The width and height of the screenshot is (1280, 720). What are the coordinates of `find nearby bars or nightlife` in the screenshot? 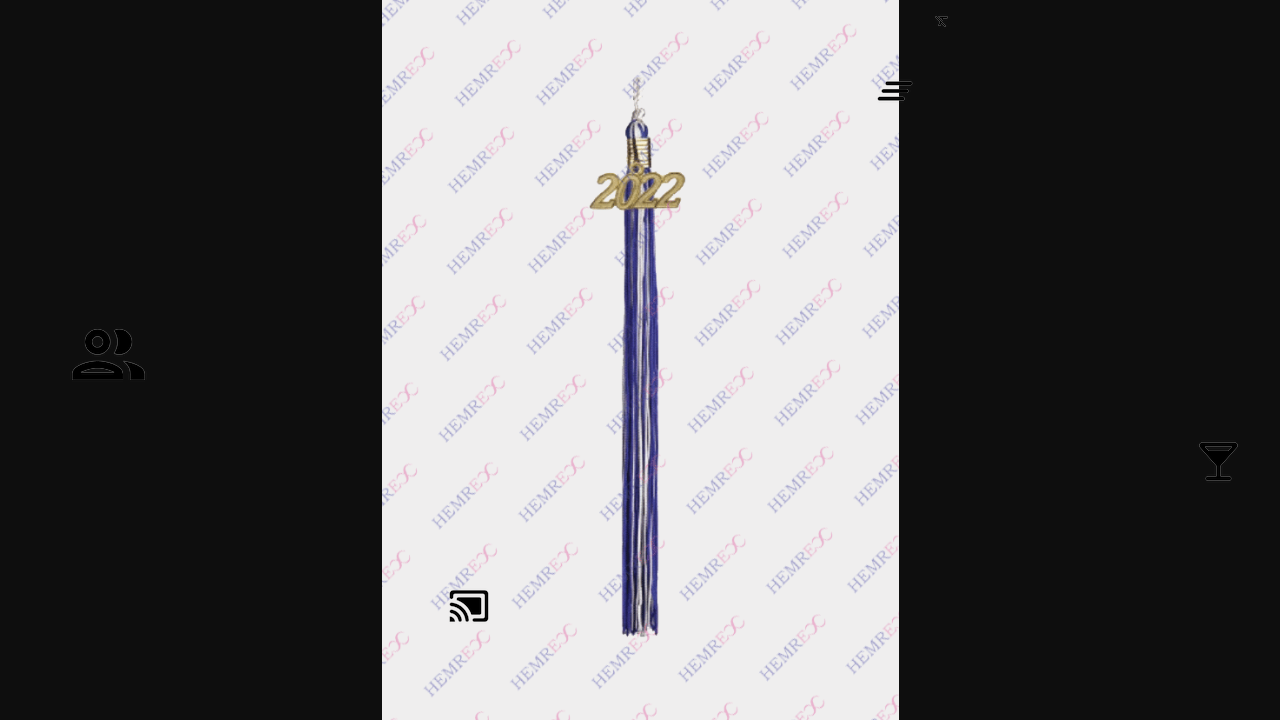 It's located at (1218, 461).